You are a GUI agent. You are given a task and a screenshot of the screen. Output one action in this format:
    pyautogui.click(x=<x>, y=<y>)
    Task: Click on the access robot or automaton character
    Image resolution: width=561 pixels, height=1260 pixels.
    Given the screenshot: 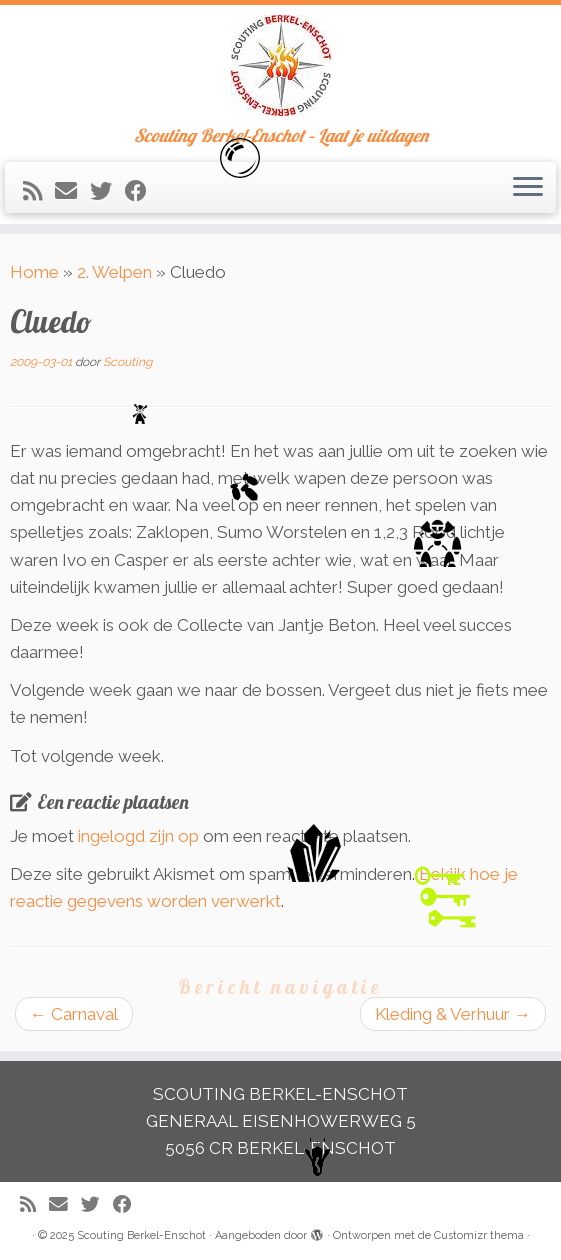 What is the action you would take?
    pyautogui.click(x=437, y=543)
    